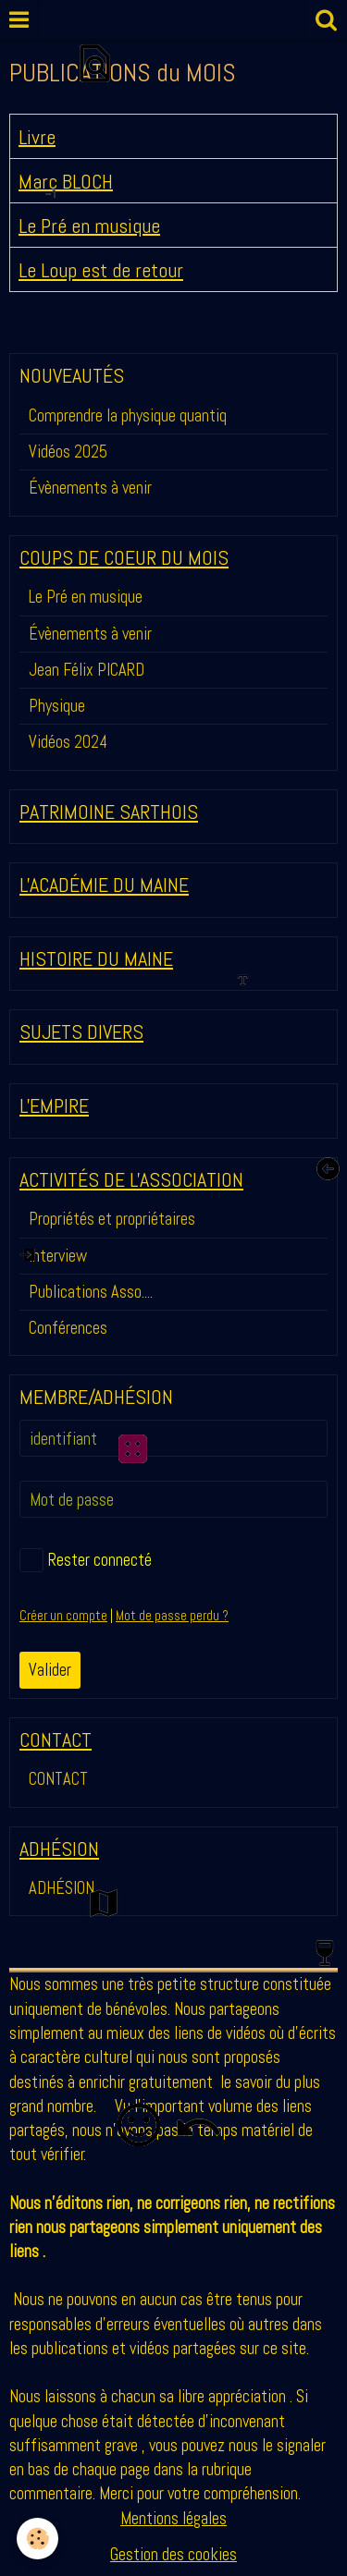 This screenshot has width=347, height=2576. Describe the element at coordinates (94, 63) in the screenshot. I see `search within the current document` at that location.